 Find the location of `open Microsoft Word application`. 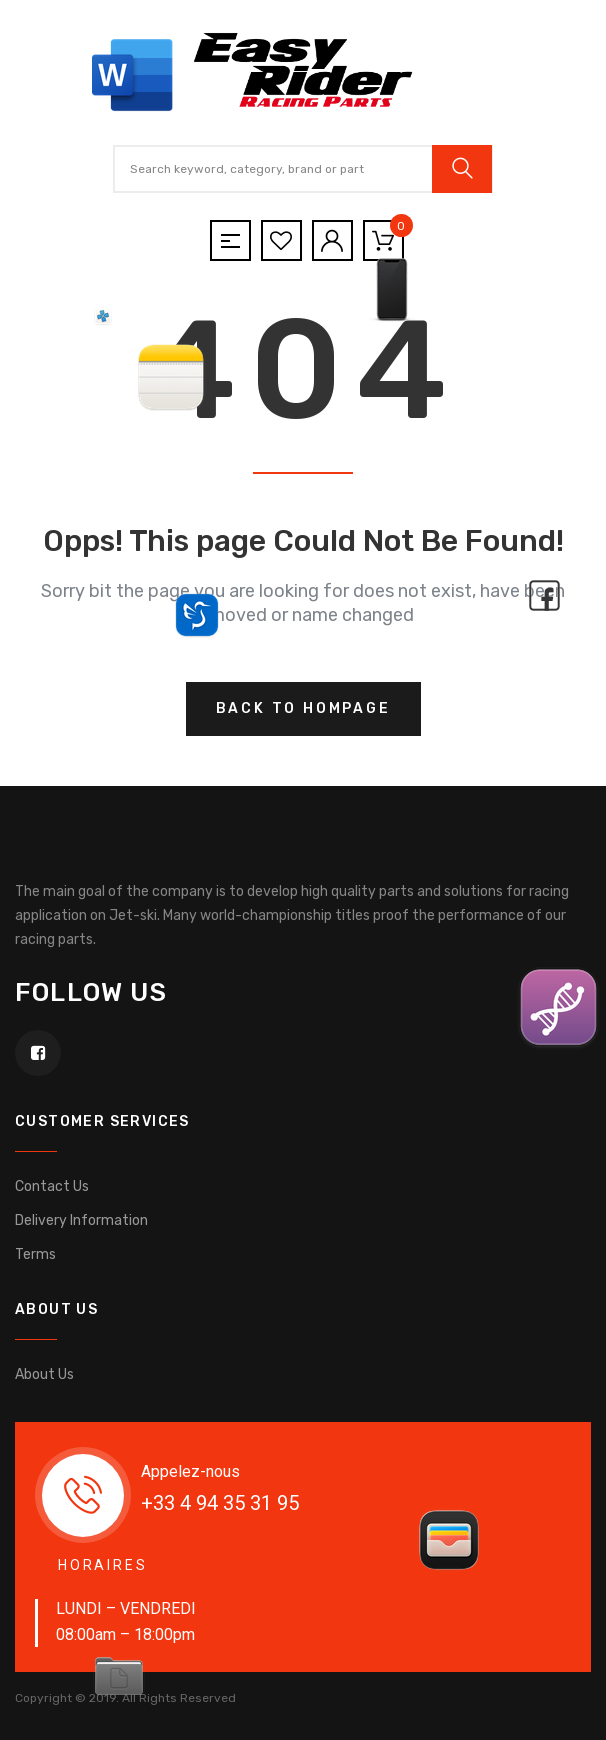

open Microsoft Word application is located at coordinates (133, 75).